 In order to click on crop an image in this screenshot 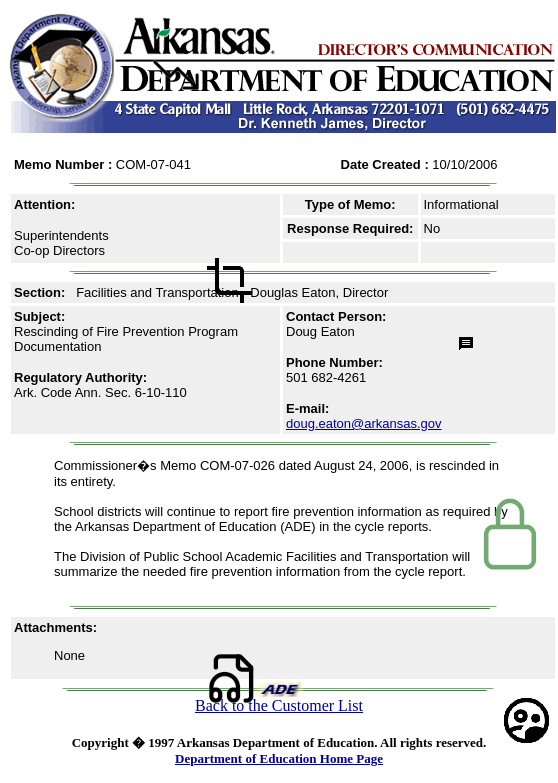, I will do `click(229, 280)`.